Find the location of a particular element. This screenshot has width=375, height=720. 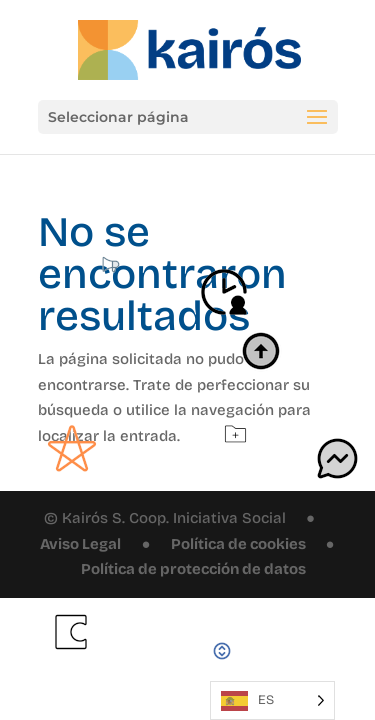

open Coda app is located at coordinates (71, 632).